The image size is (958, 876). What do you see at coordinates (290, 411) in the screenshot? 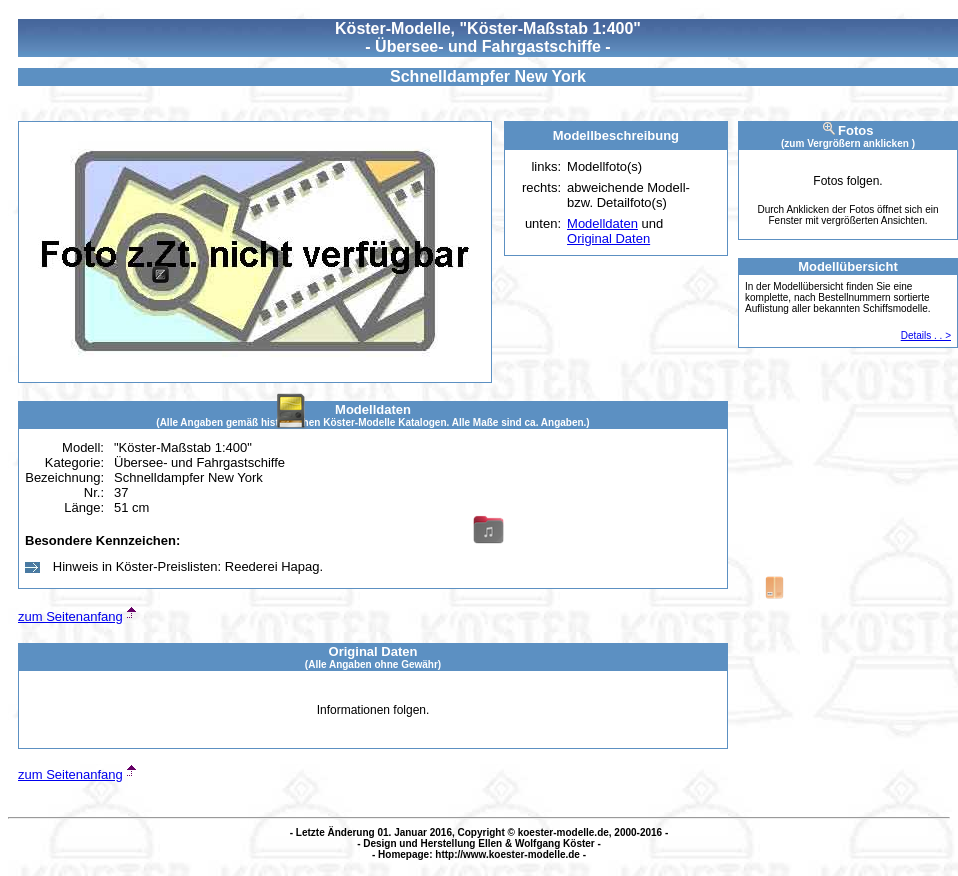
I see `access removable flash storage device` at bounding box center [290, 411].